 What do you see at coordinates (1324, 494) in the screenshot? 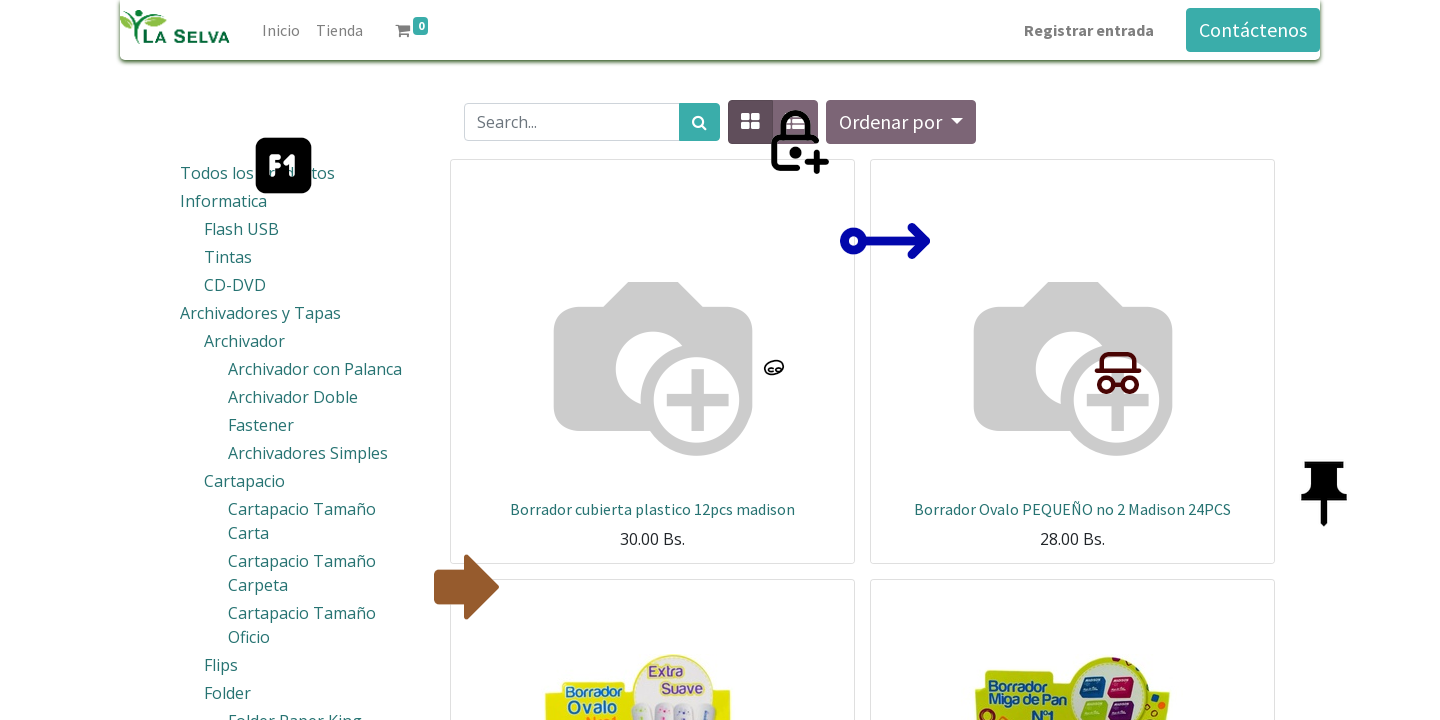
I see `pin item to keep it visible` at bounding box center [1324, 494].